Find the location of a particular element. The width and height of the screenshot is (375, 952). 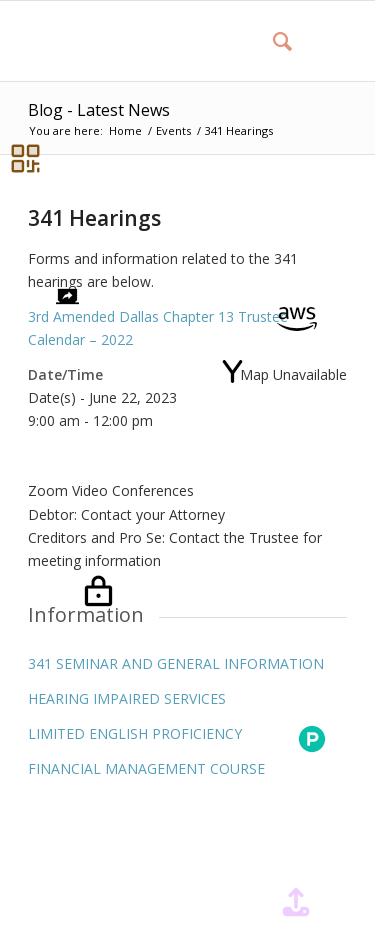

represents the letter Y in text or labeling is located at coordinates (232, 371).